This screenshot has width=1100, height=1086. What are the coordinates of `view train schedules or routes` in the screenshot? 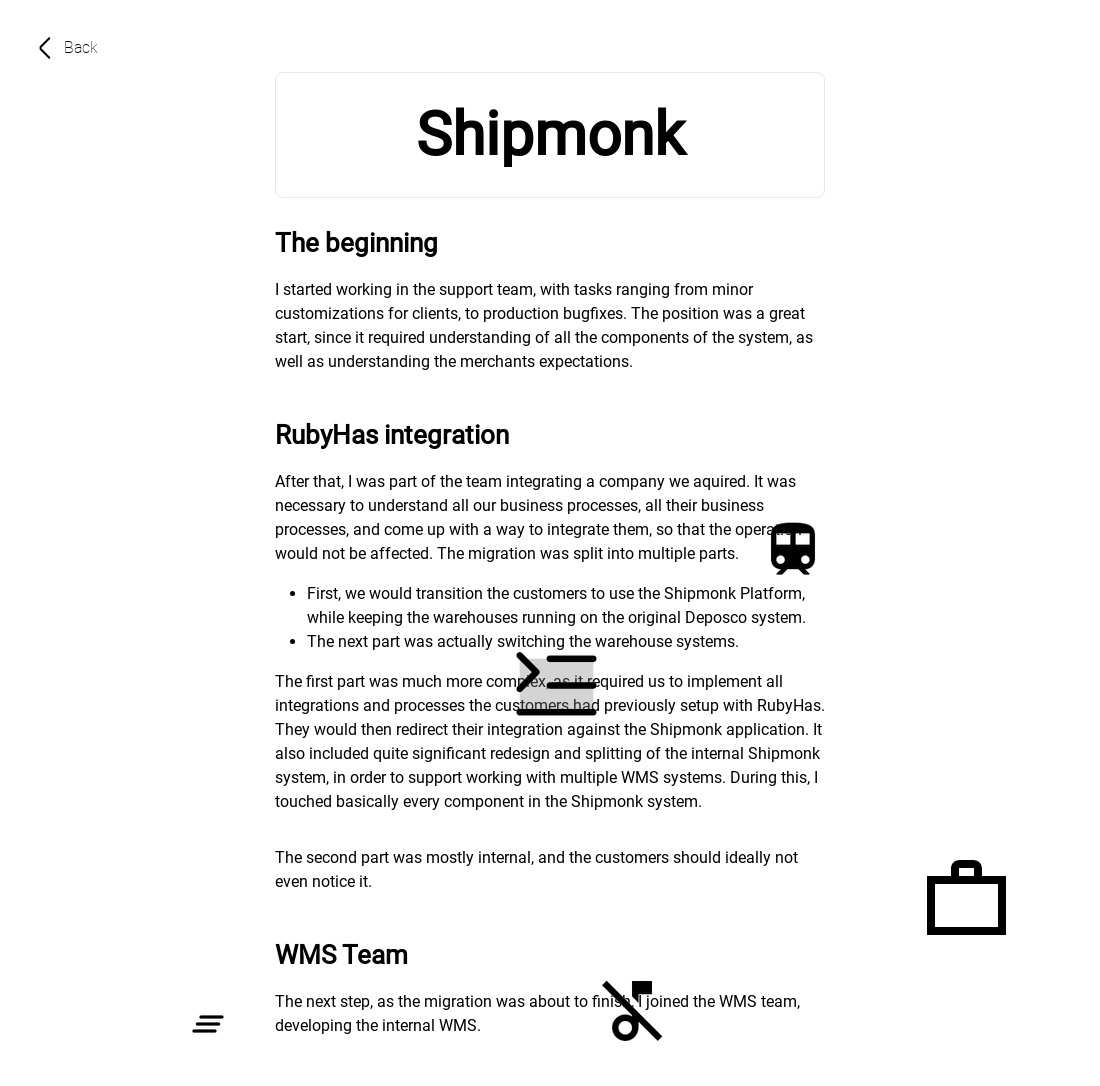 It's located at (793, 550).